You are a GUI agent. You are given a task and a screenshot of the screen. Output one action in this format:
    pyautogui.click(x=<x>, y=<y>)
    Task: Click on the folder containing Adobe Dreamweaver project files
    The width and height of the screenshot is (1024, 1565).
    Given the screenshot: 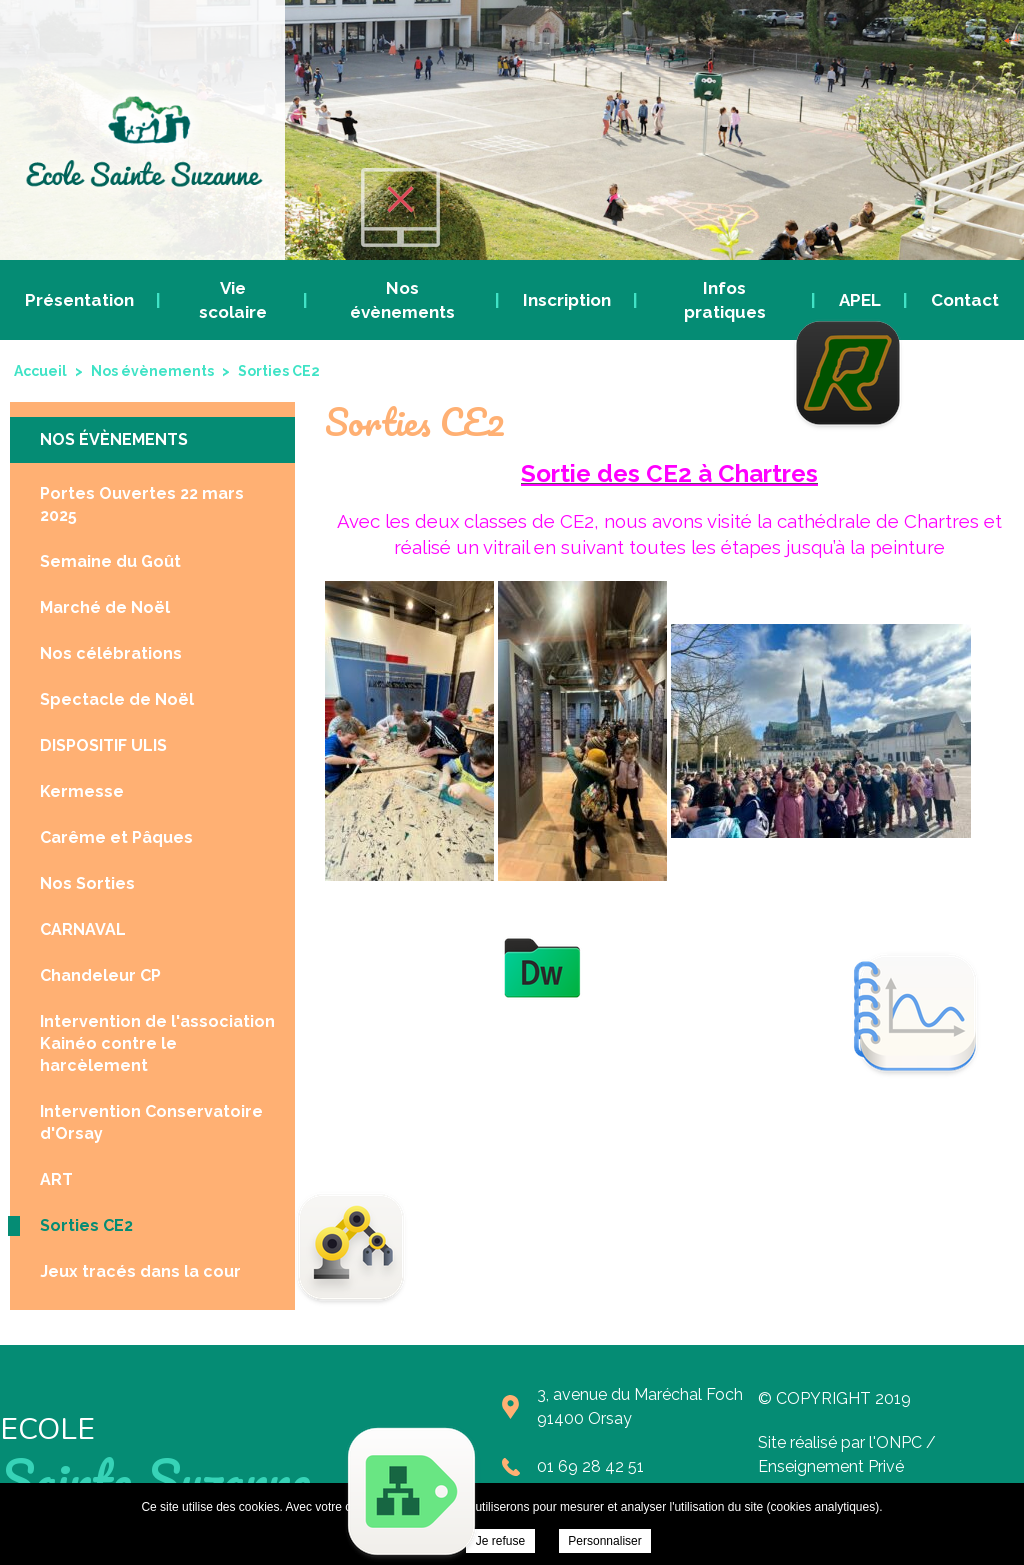 What is the action you would take?
    pyautogui.click(x=542, y=970)
    